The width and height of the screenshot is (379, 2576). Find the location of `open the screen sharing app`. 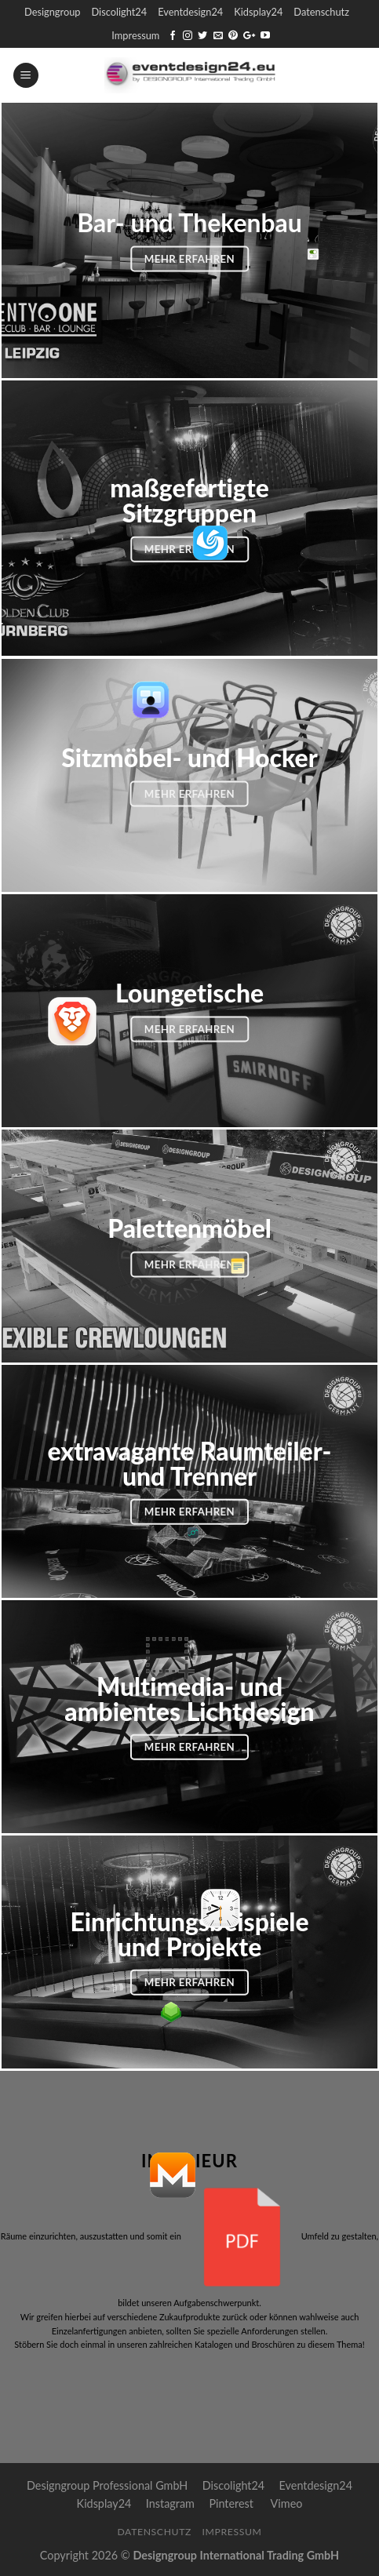

open the screen sharing app is located at coordinates (151, 700).